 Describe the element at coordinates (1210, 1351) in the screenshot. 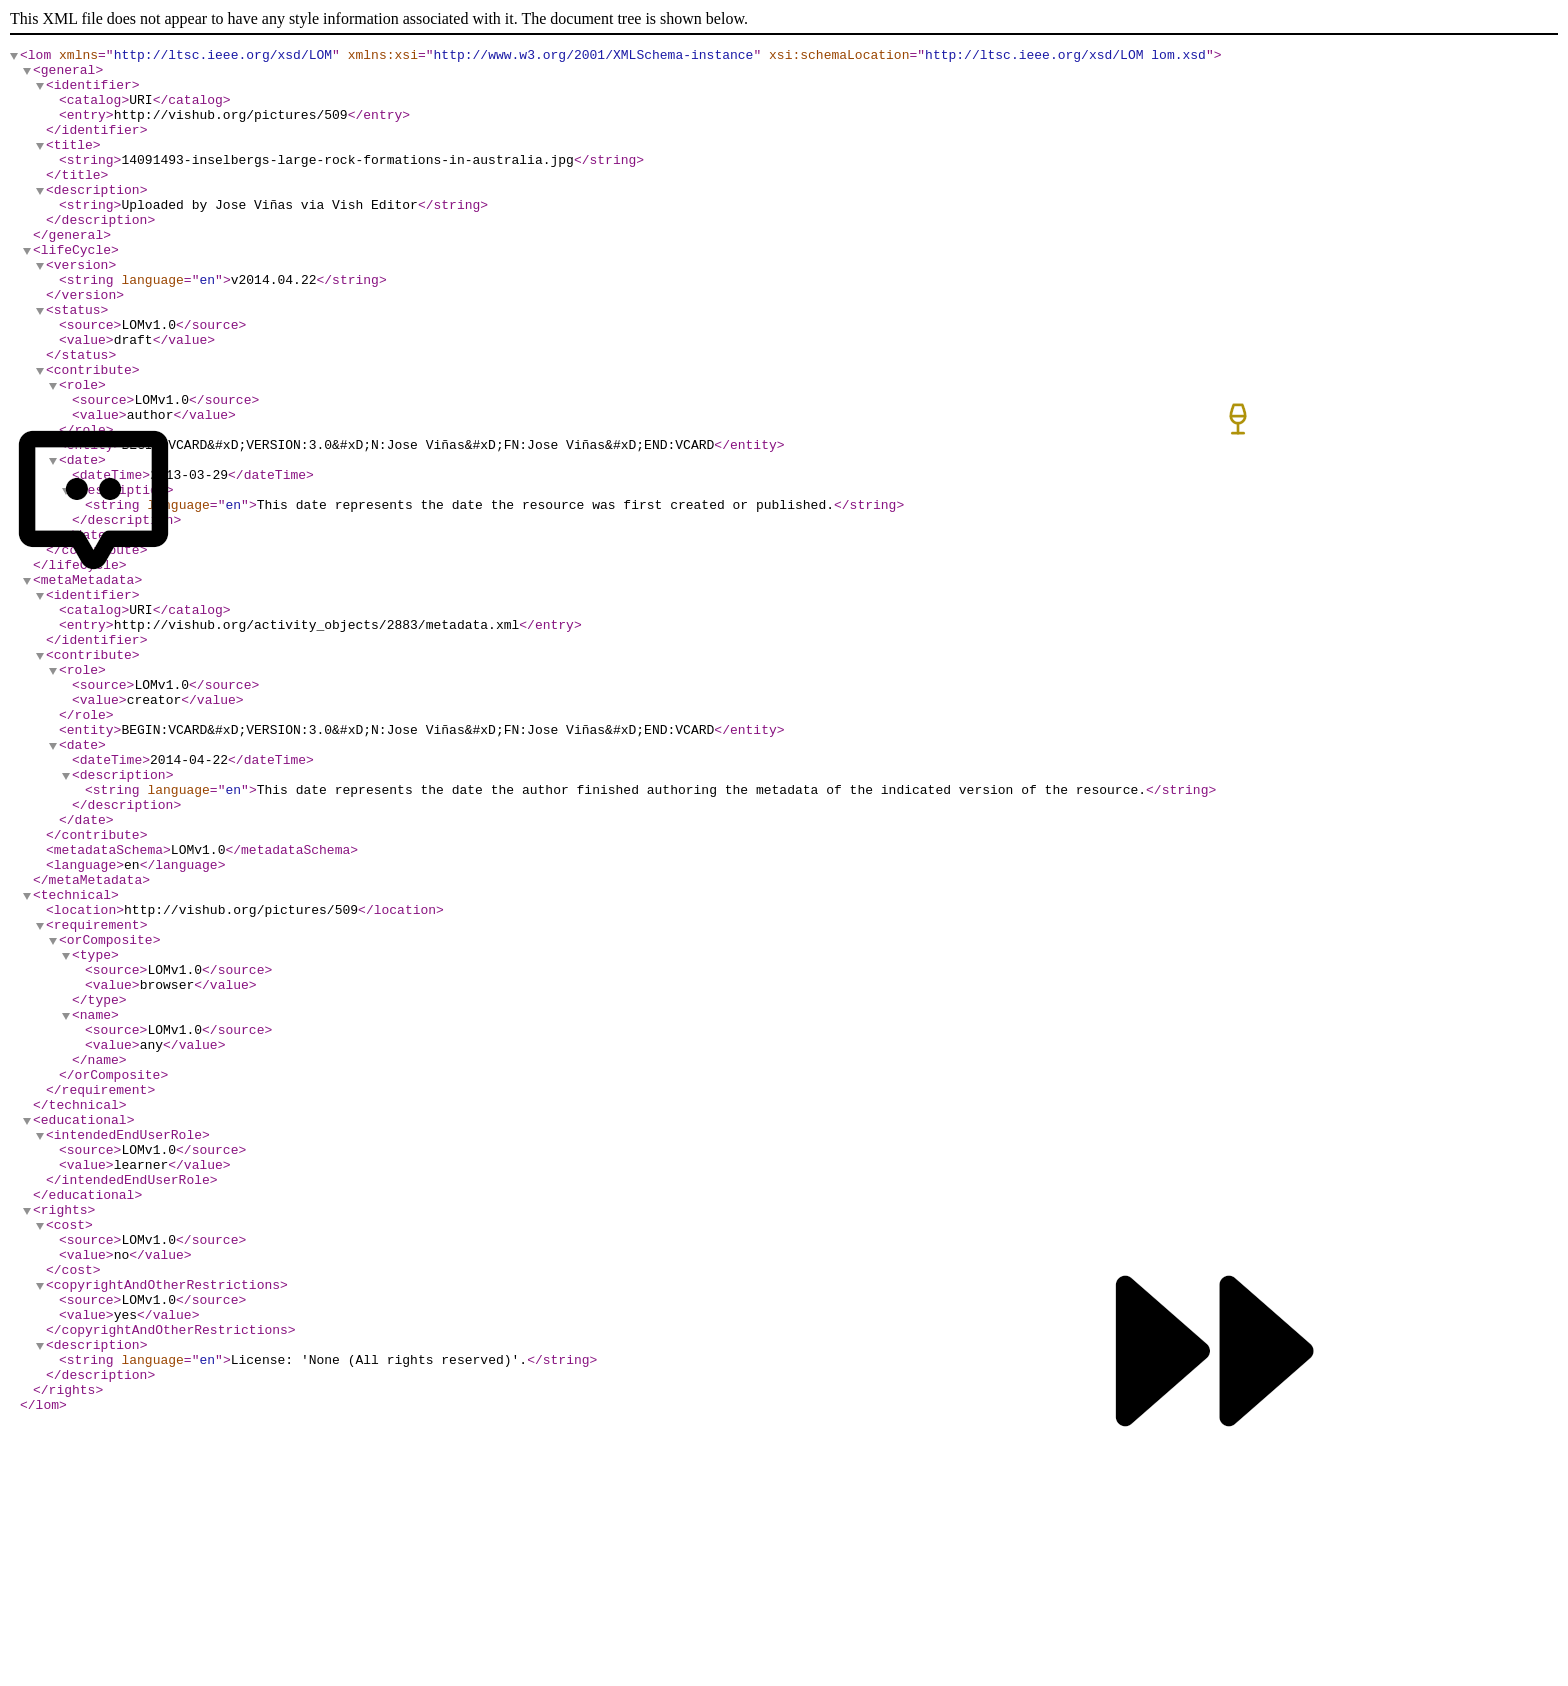

I see `skip to the next track` at that location.